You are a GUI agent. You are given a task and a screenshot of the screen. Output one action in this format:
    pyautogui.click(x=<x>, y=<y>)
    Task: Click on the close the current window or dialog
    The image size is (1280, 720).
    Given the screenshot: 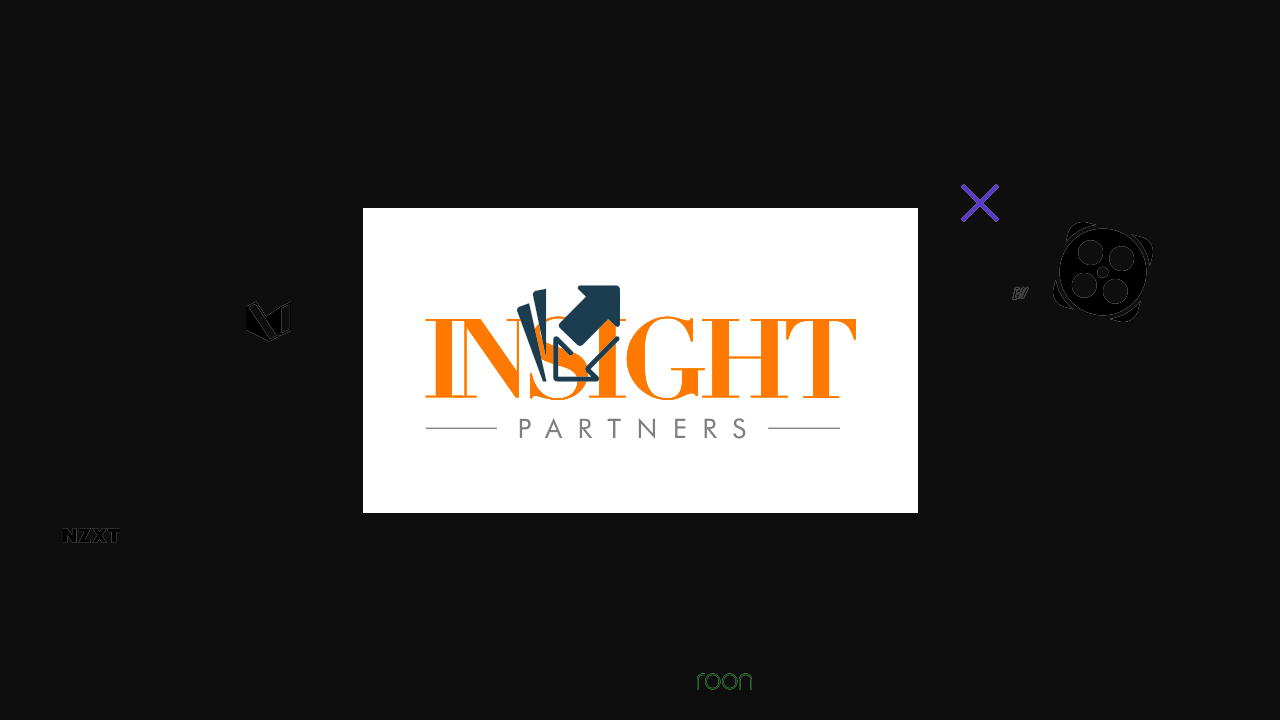 What is the action you would take?
    pyautogui.click(x=980, y=203)
    